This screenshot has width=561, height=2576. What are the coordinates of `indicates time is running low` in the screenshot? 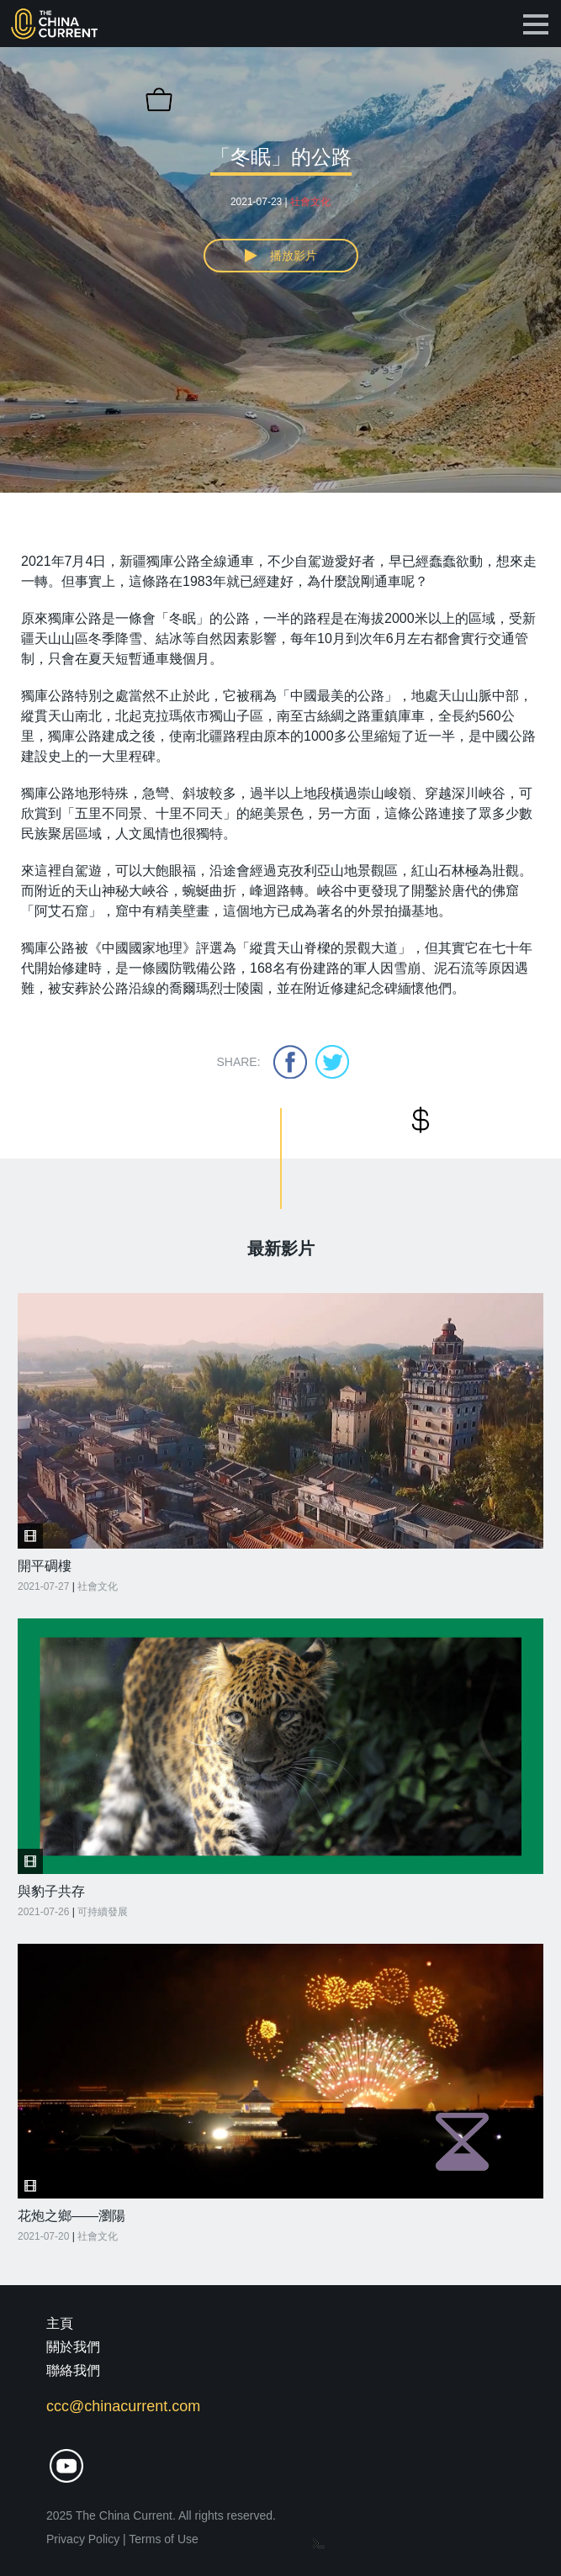 It's located at (462, 2141).